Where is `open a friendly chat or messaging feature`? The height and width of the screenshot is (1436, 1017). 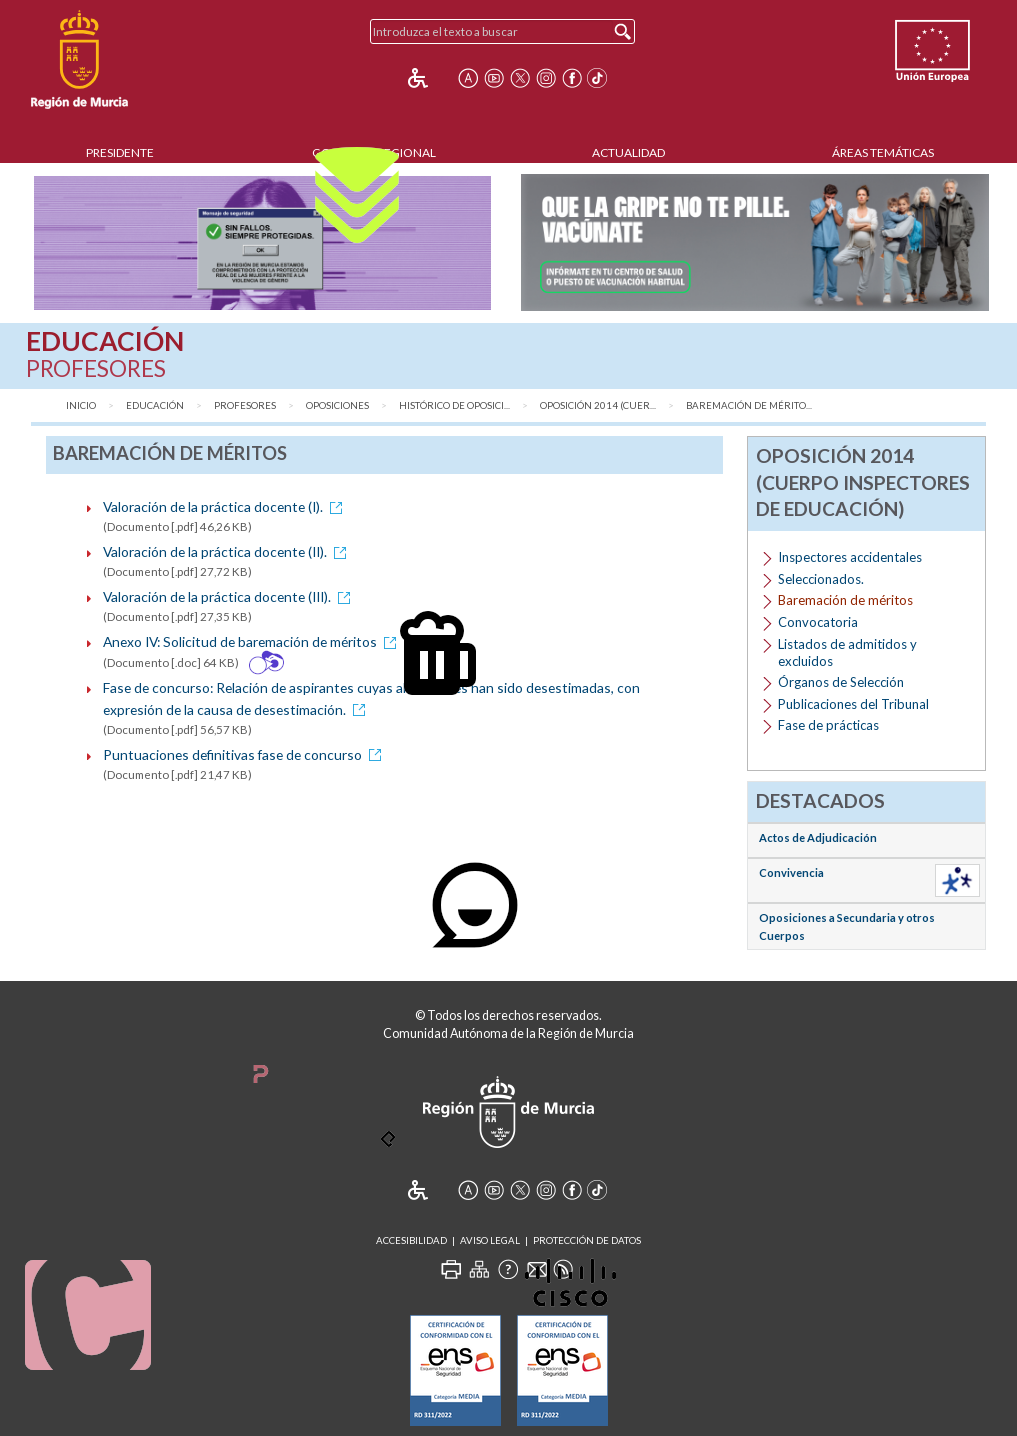 open a friendly chat or messaging feature is located at coordinates (475, 905).